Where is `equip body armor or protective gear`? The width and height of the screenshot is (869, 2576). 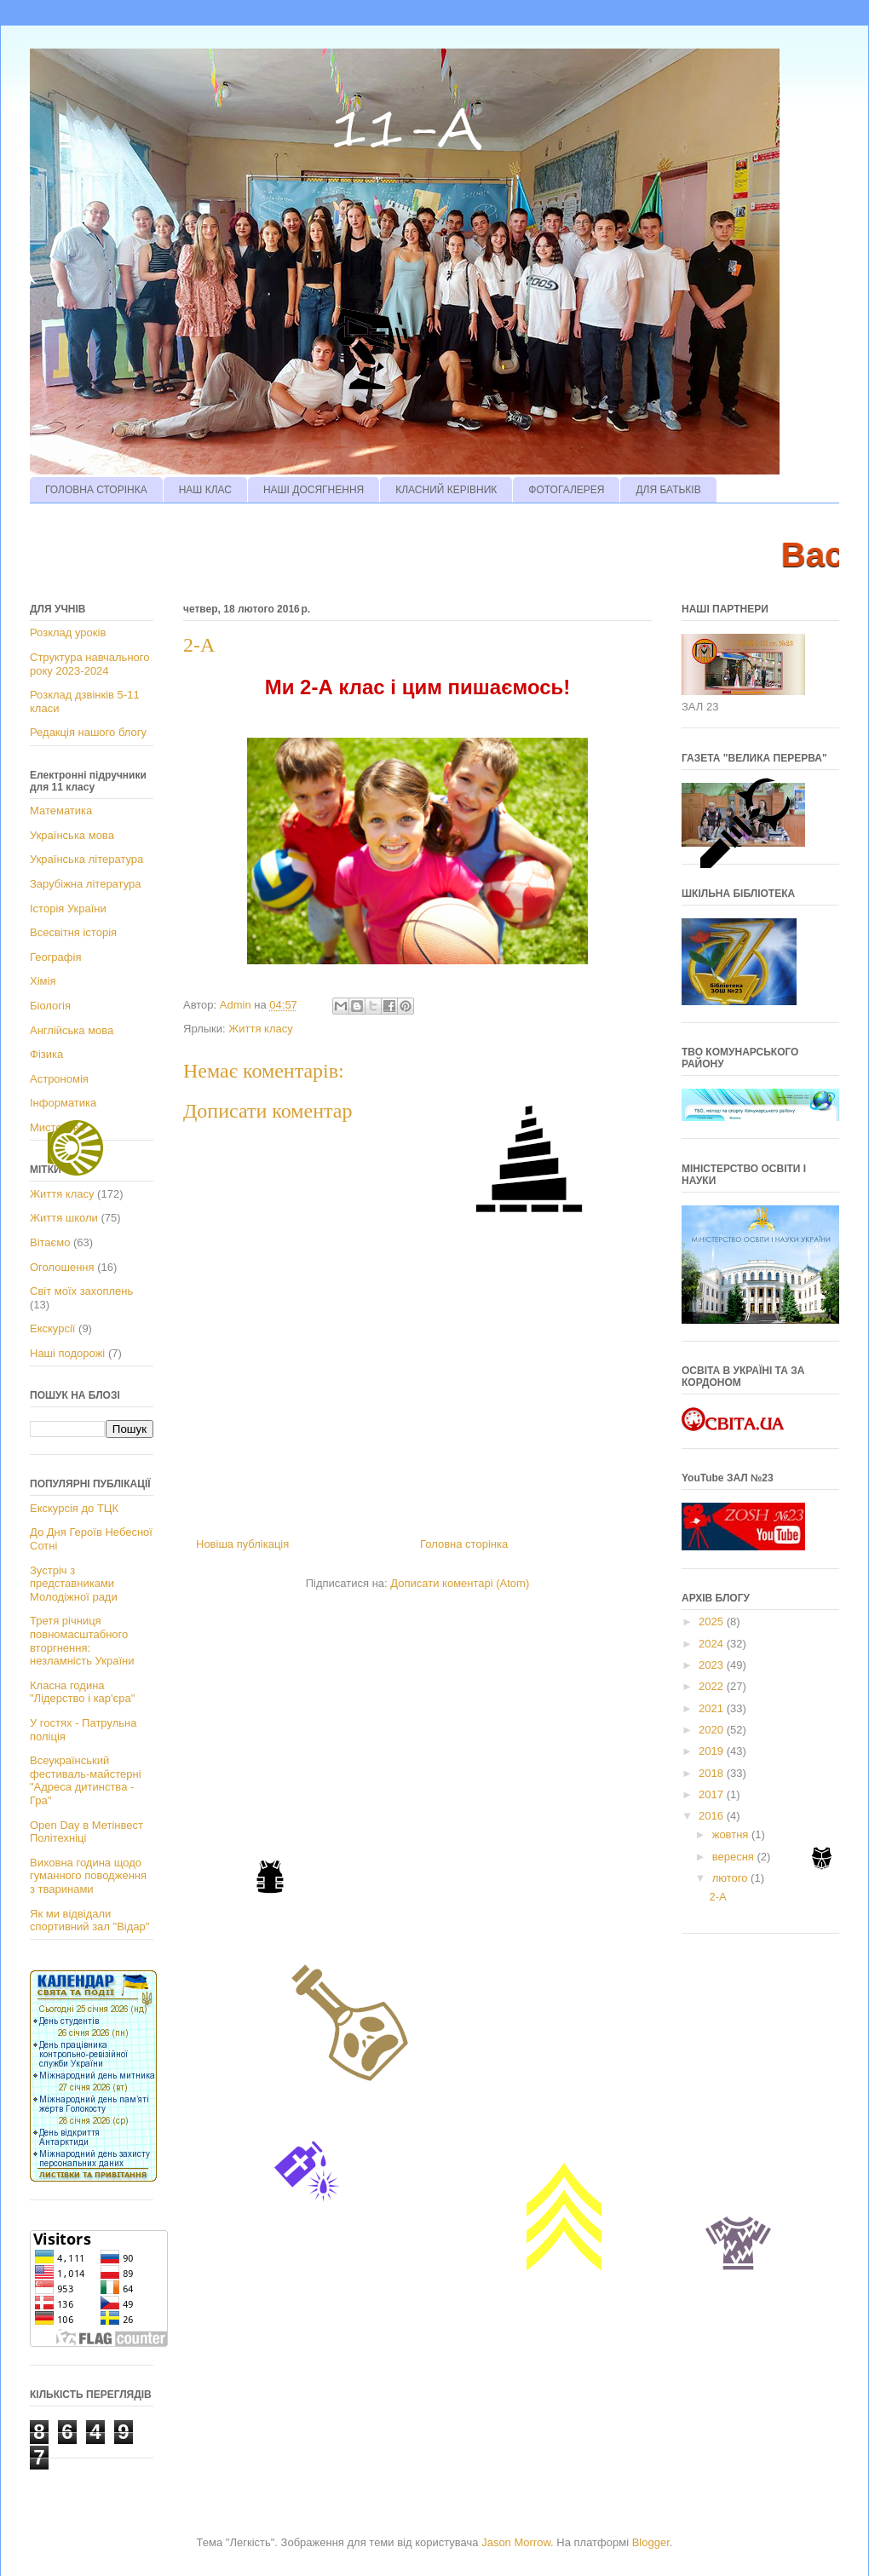
equip body armor or protective gear is located at coordinates (270, 1877).